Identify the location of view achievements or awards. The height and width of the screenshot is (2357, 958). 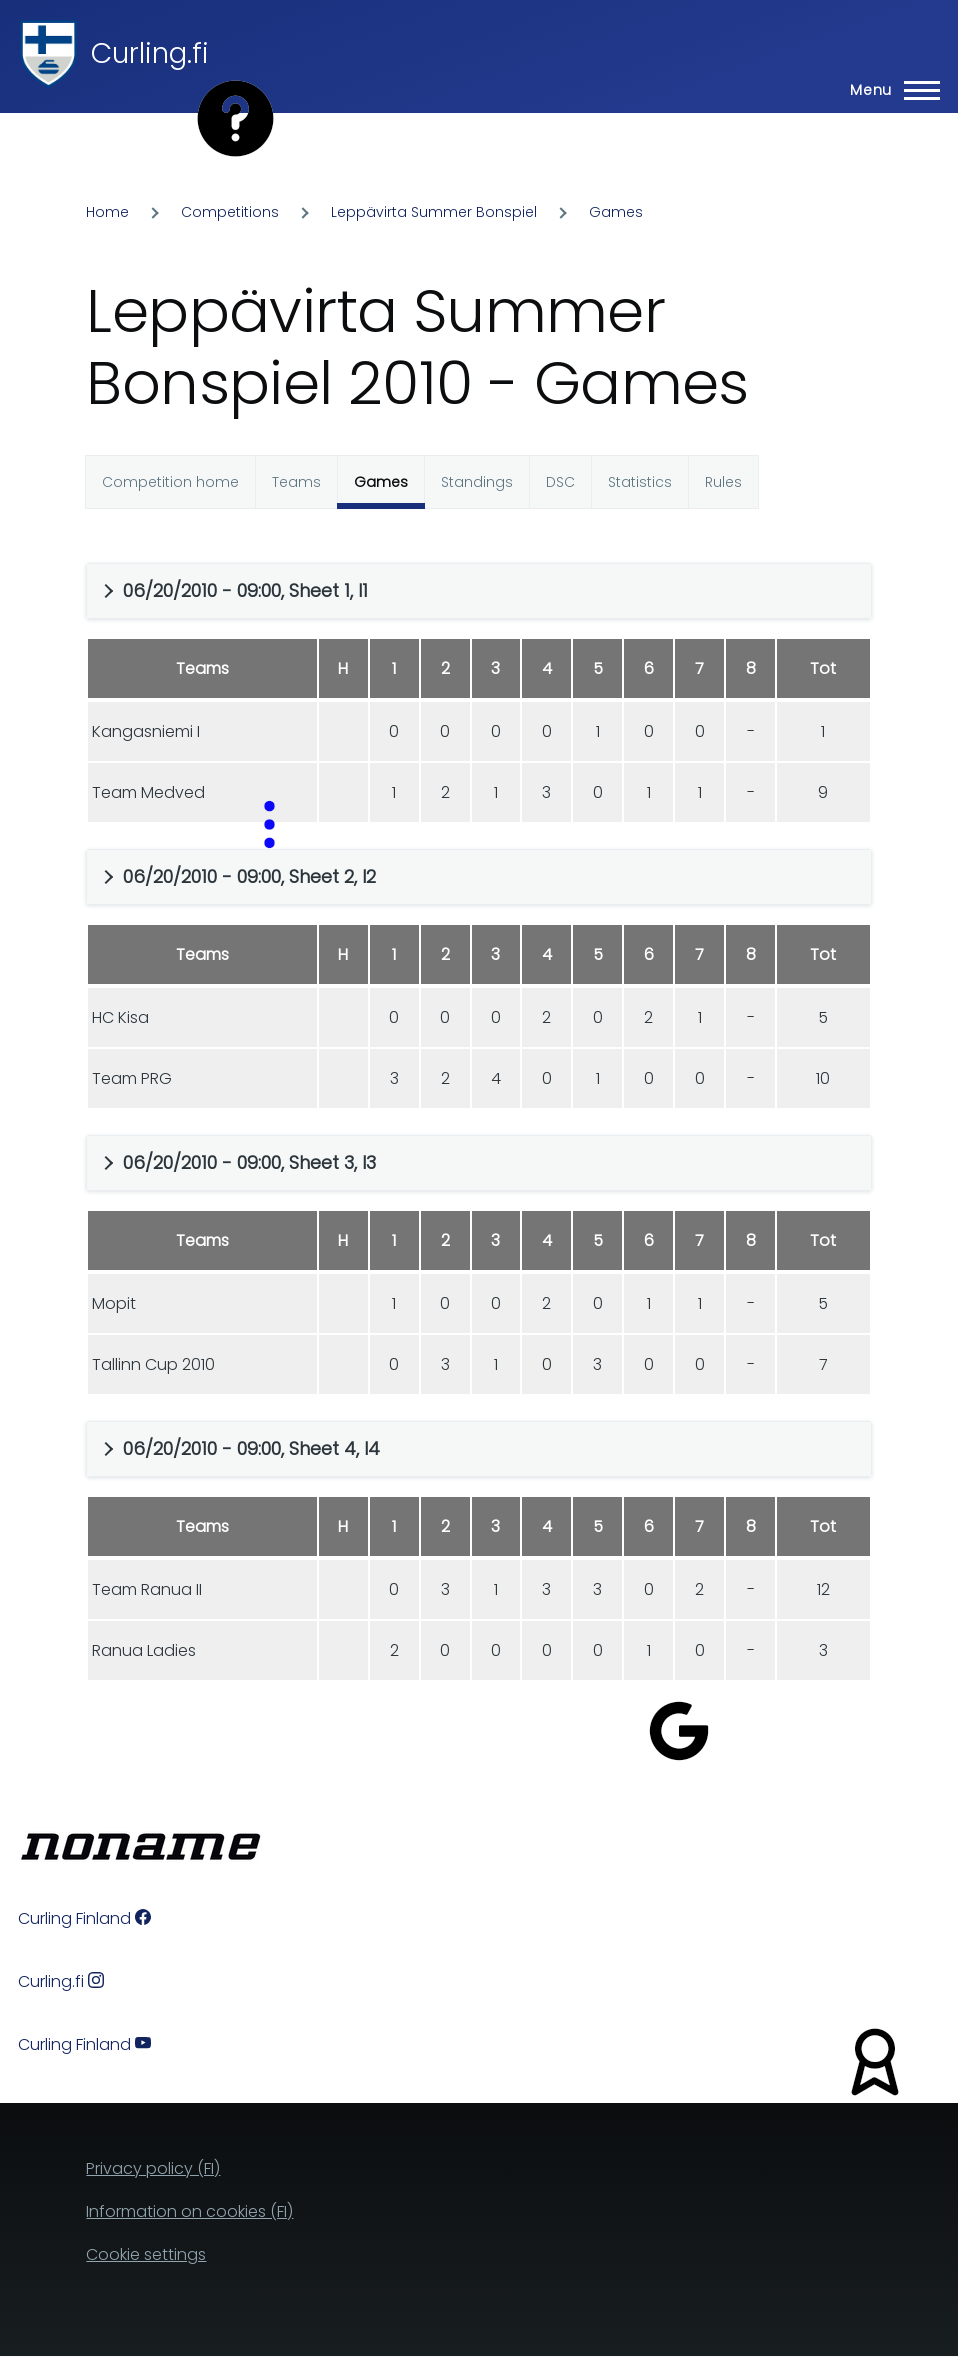
(875, 2062).